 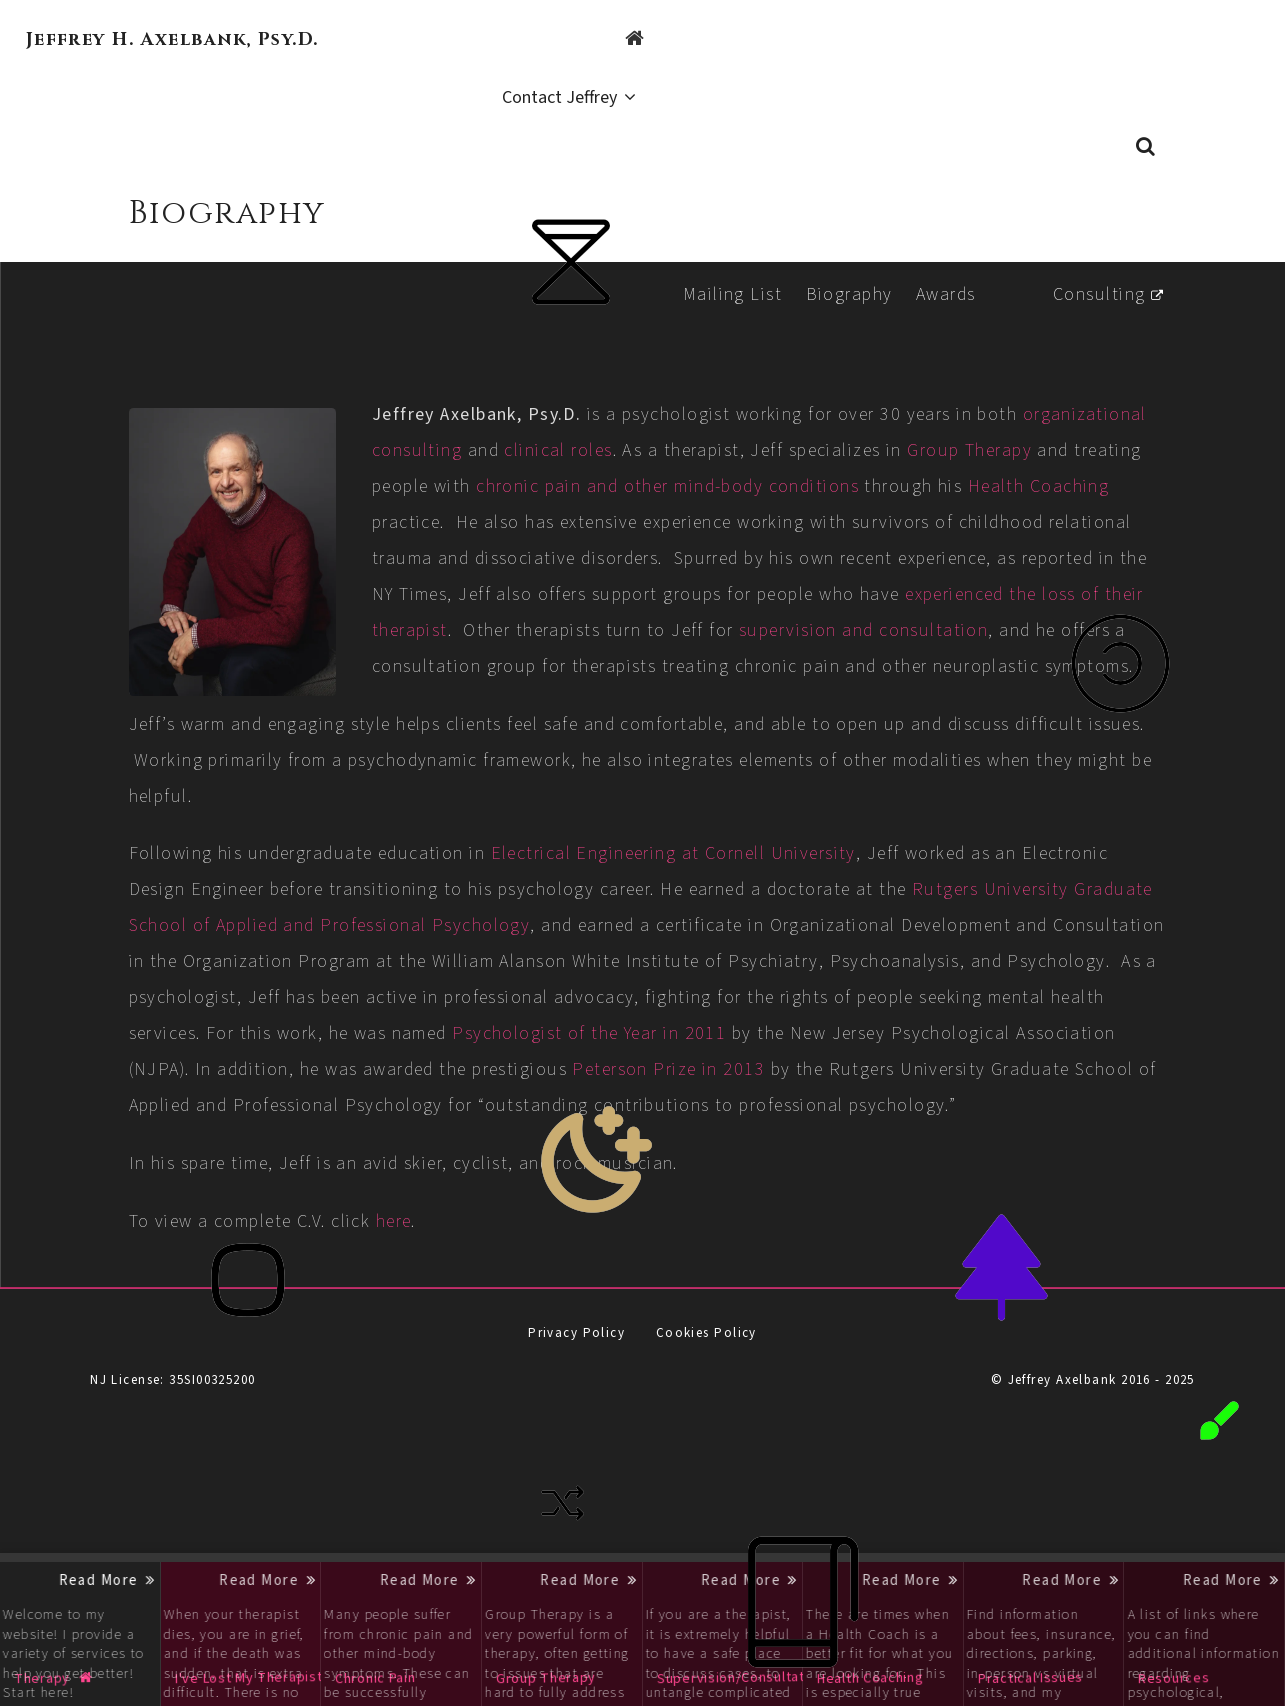 What do you see at coordinates (1120, 663) in the screenshot?
I see `indicates copyleft licensing status` at bounding box center [1120, 663].